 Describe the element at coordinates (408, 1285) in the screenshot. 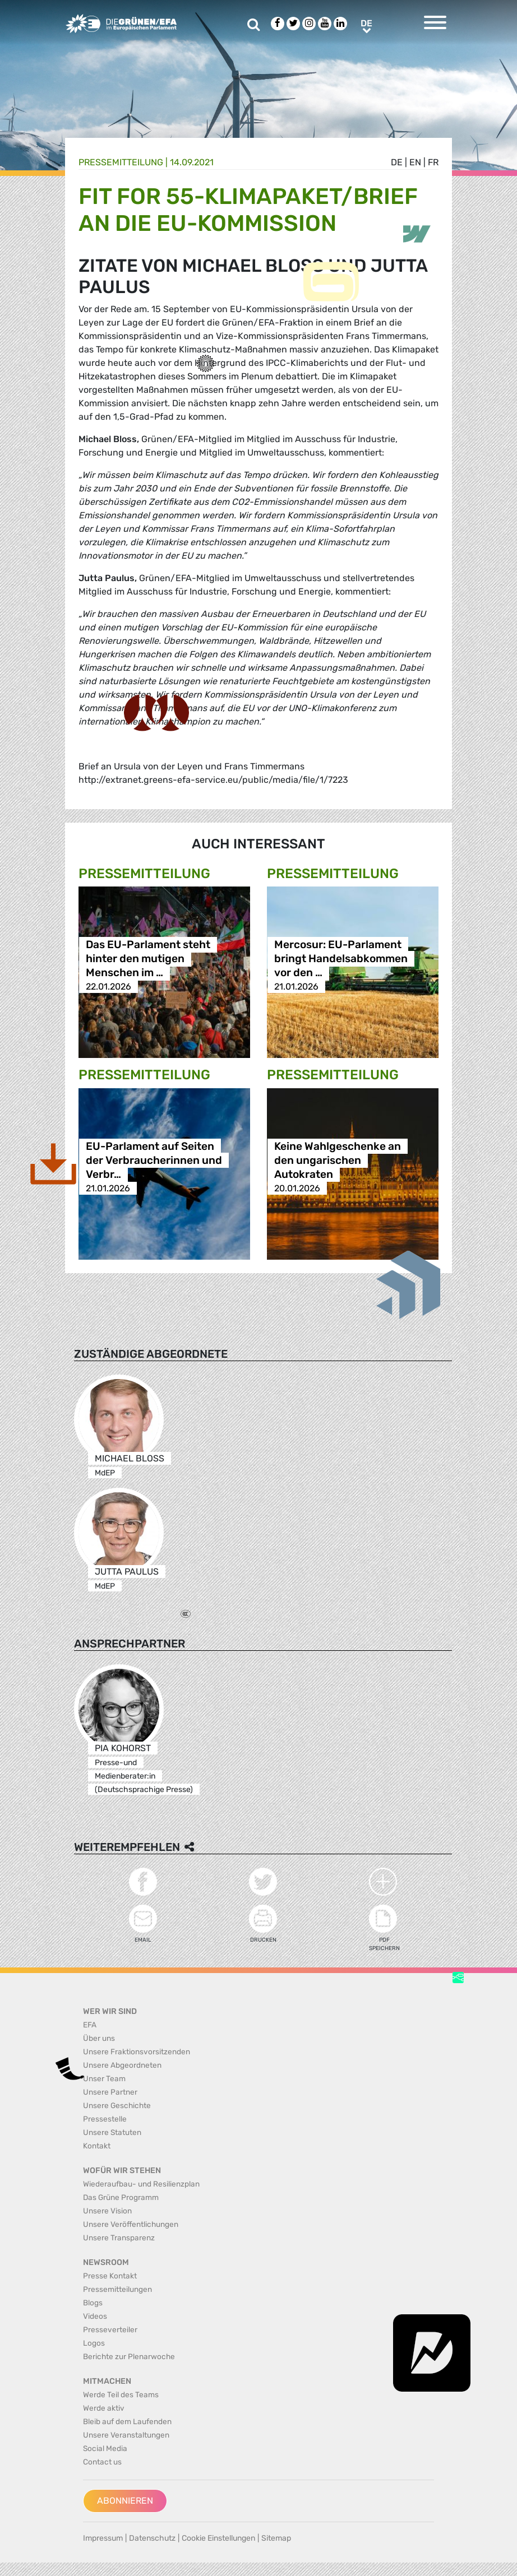

I see `progress software company logo` at that location.